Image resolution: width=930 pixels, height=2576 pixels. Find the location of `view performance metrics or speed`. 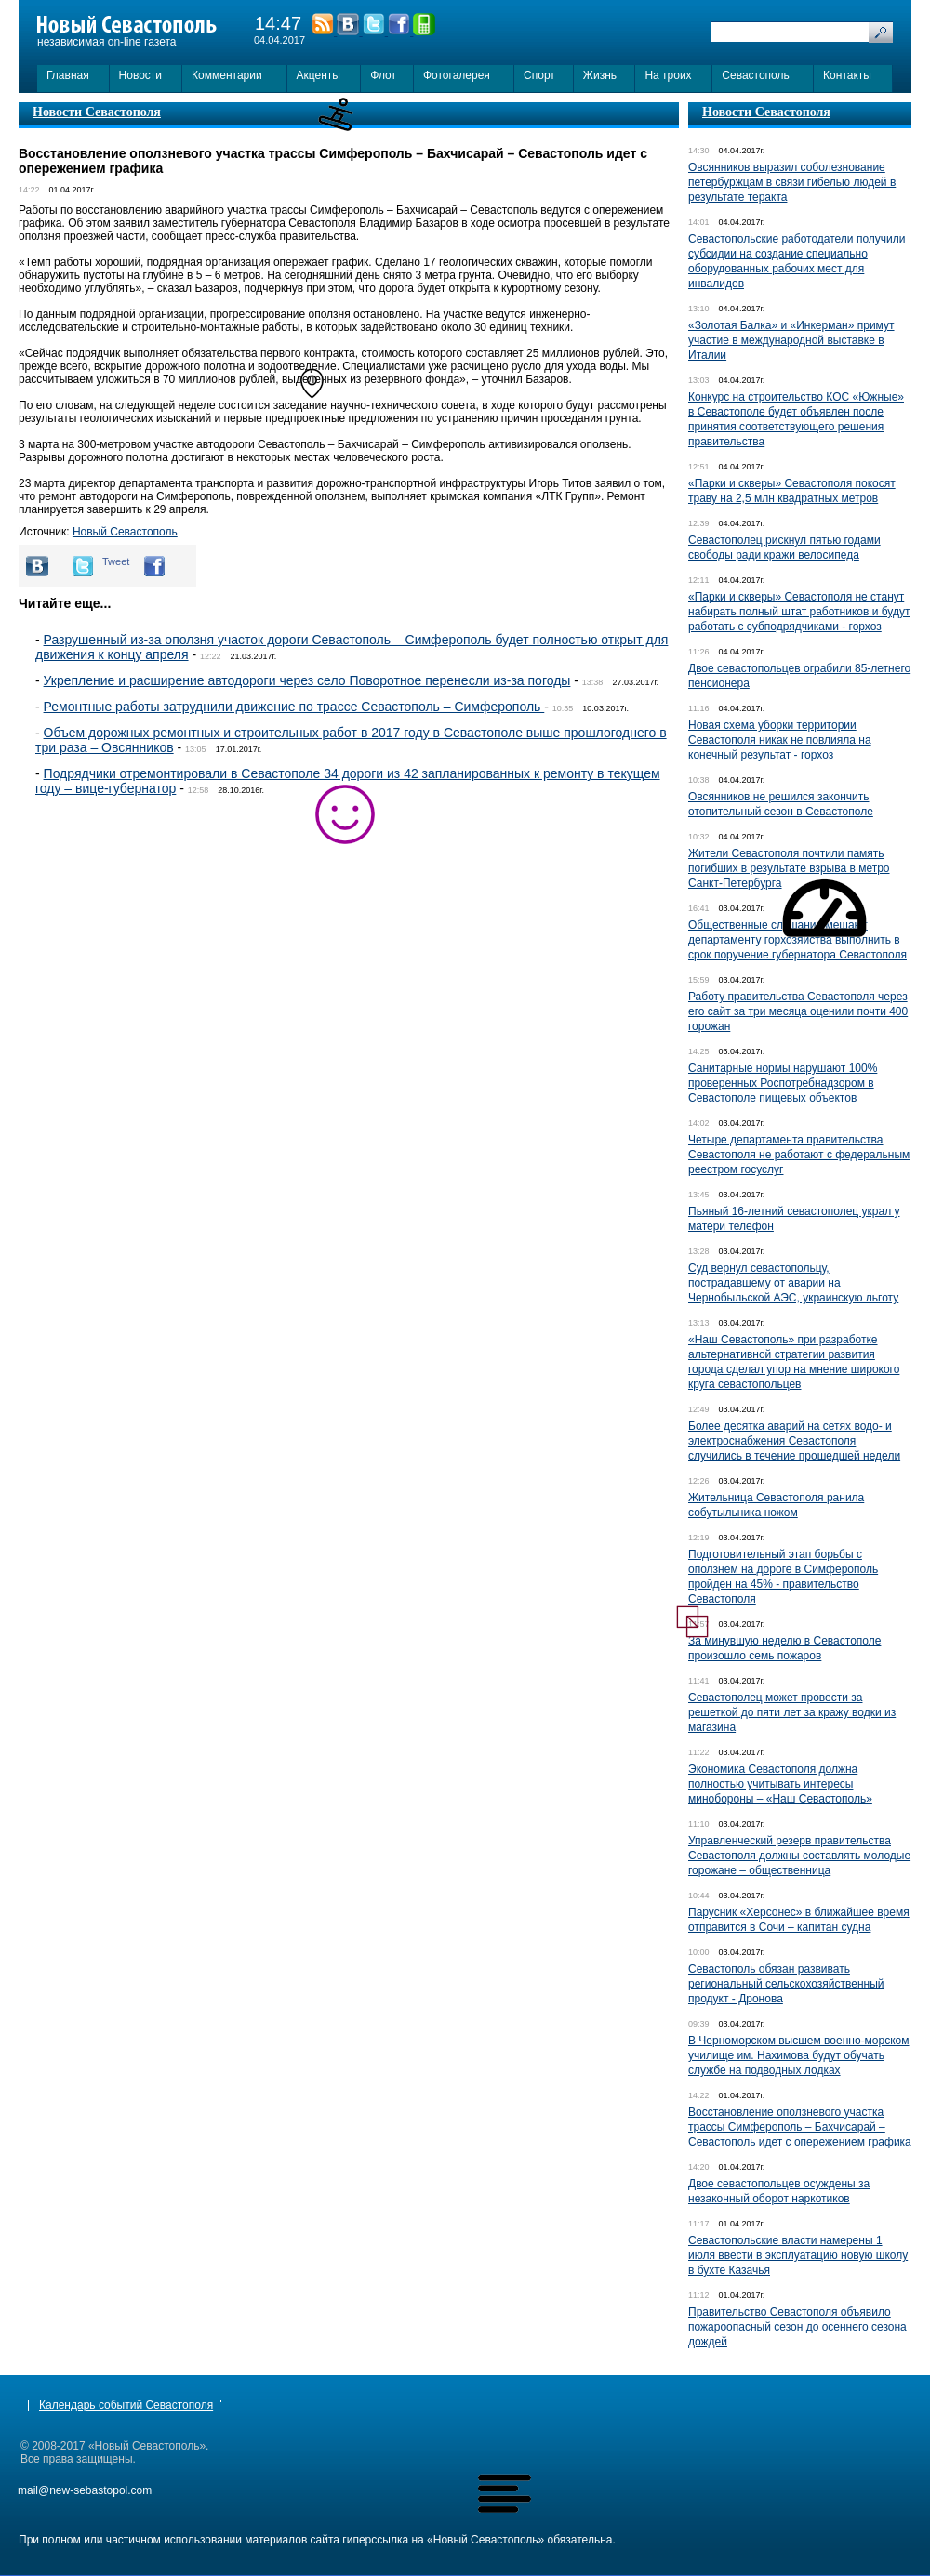

view performance metrics or speed is located at coordinates (824, 912).